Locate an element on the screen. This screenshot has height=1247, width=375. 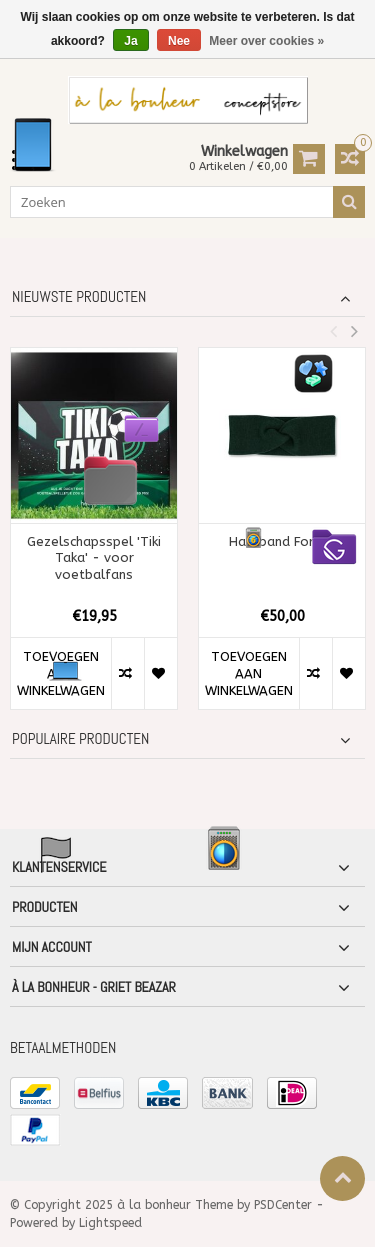
iPad Air device icon for system identification is located at coordinates (33, 145).